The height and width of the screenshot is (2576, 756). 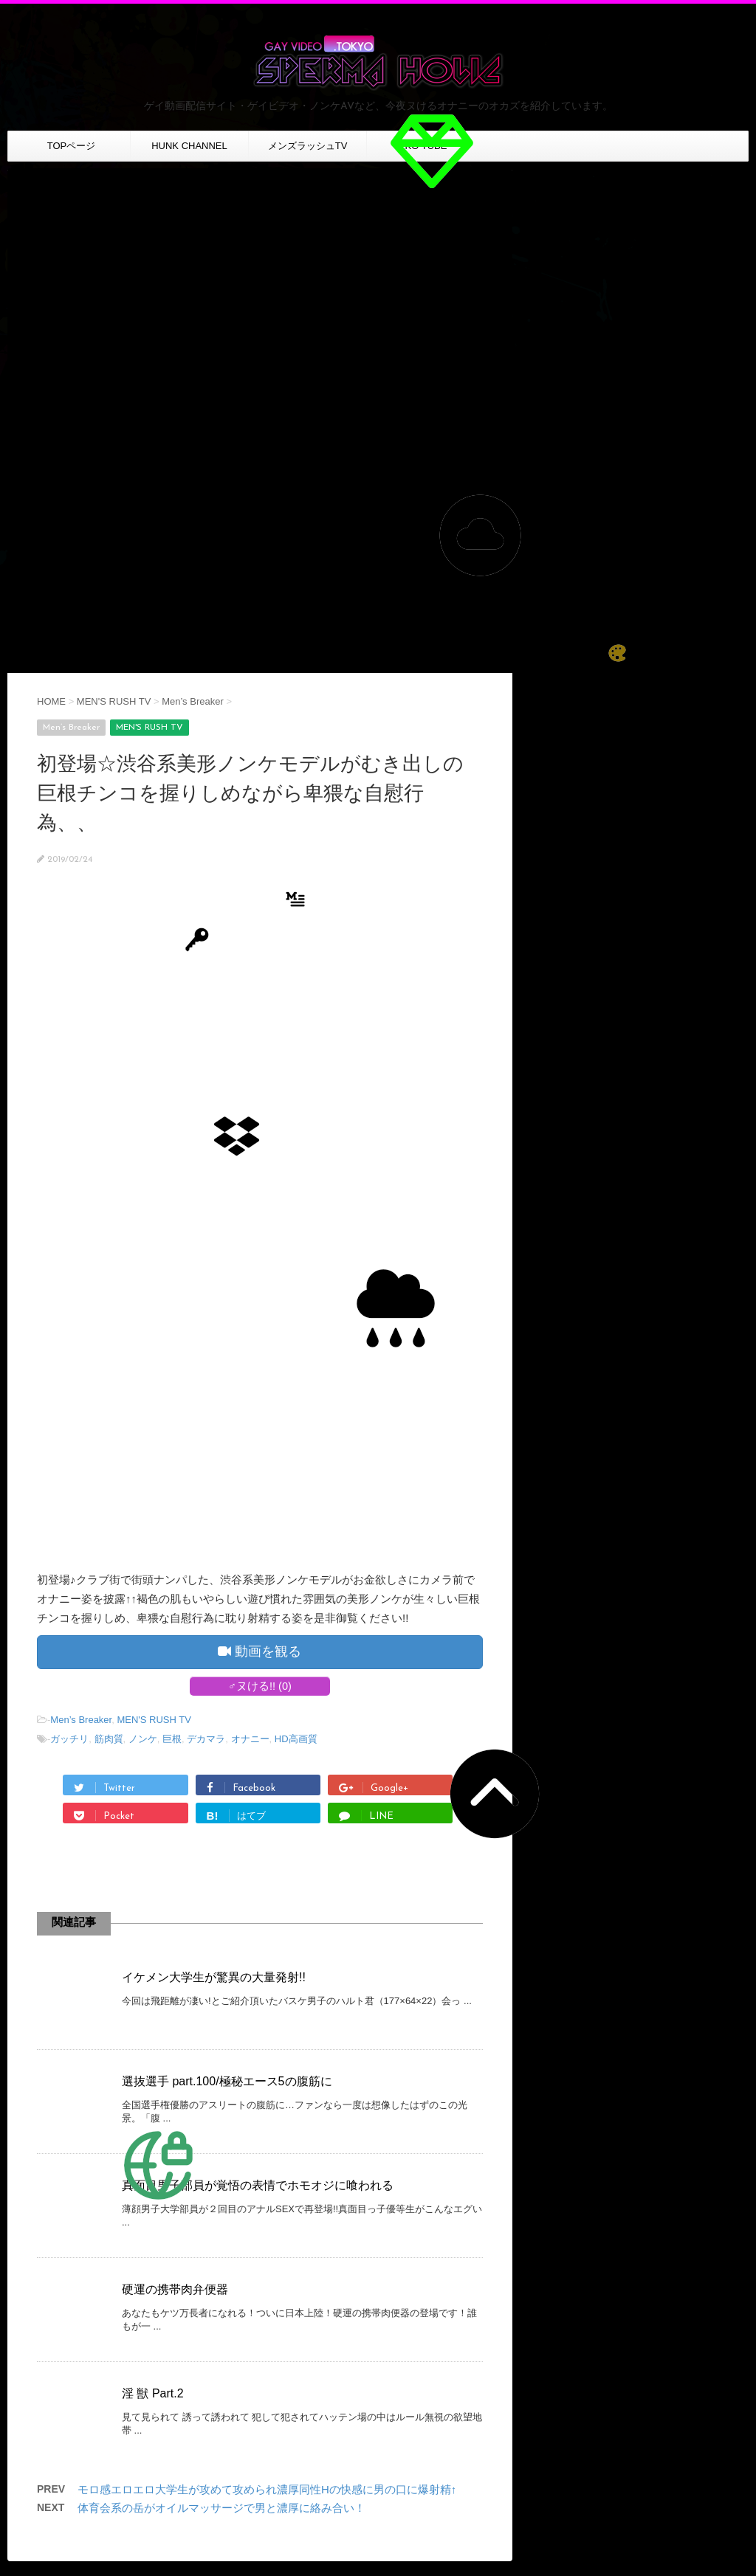 I want to click on open color picker or theme settings, so click(x=617, y=653).